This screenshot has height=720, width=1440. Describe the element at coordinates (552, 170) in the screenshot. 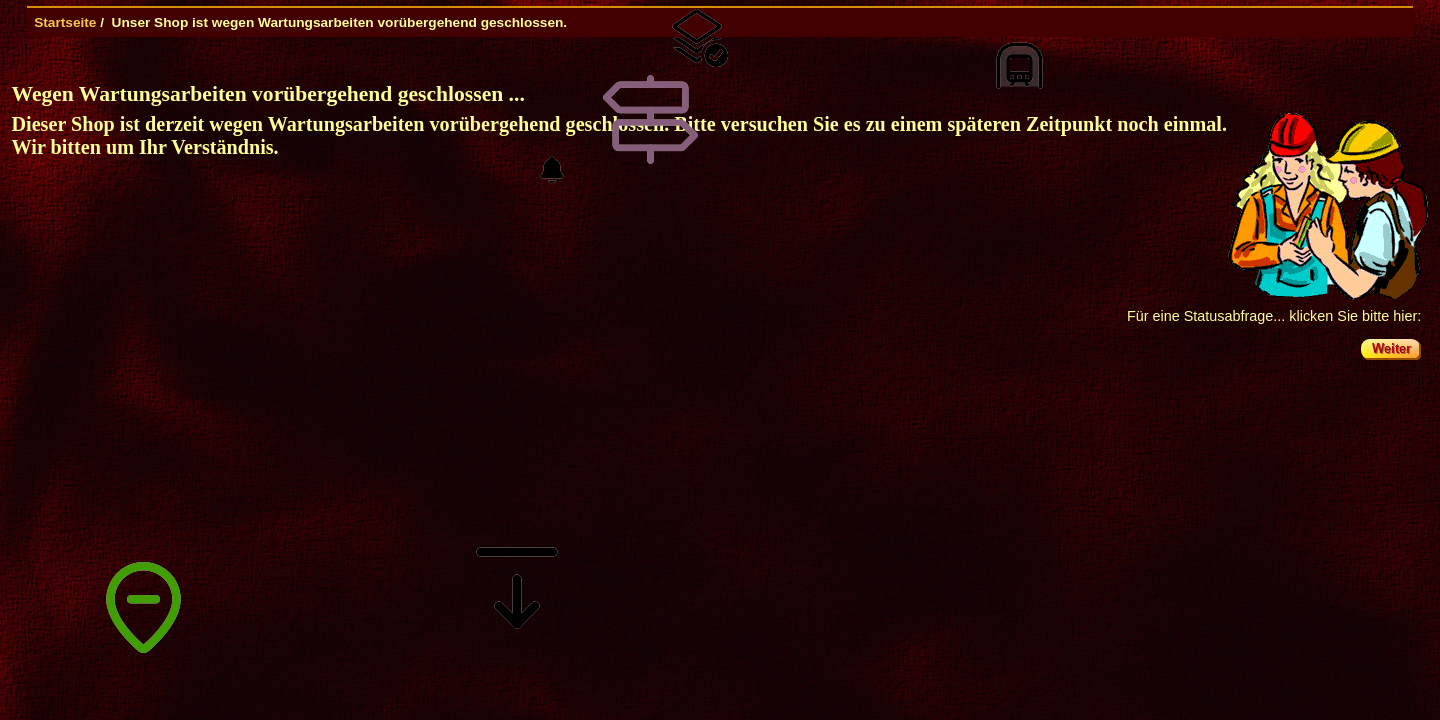

I see `view your notifications` at that location.